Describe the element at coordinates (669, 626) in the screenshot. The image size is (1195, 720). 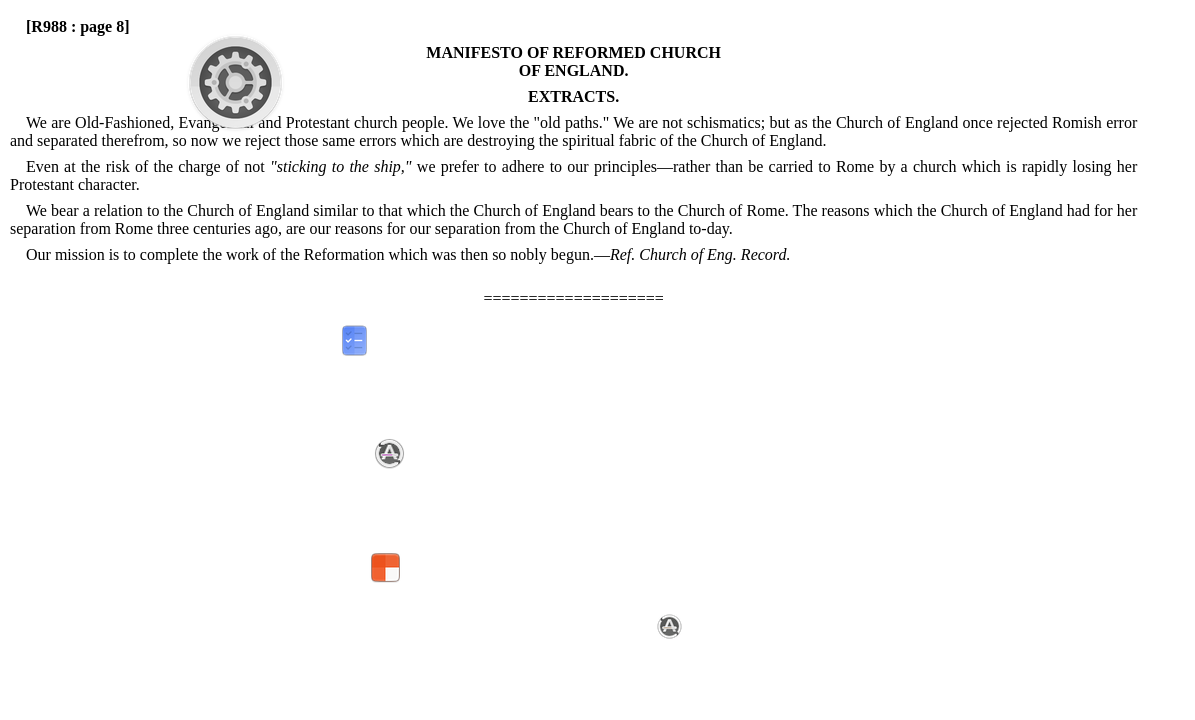
I see `open the software update manager` at that location.